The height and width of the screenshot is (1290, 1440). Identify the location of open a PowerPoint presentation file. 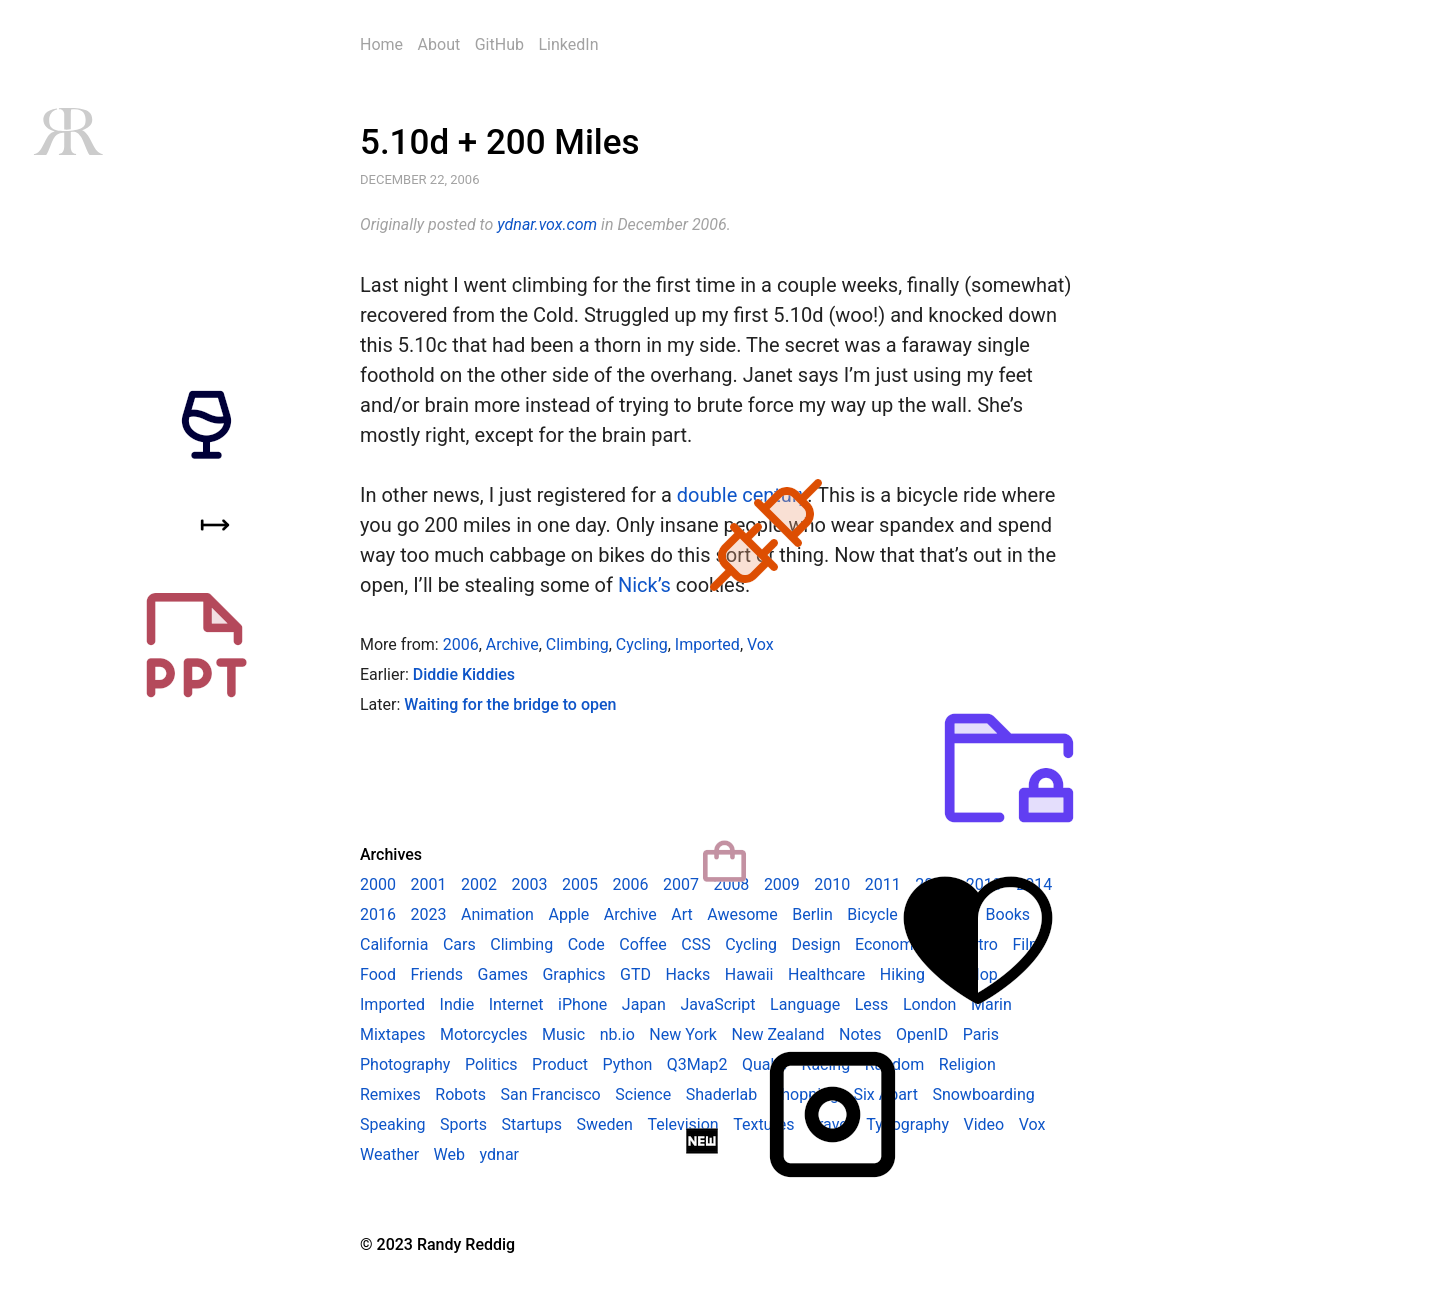
(194, 649).